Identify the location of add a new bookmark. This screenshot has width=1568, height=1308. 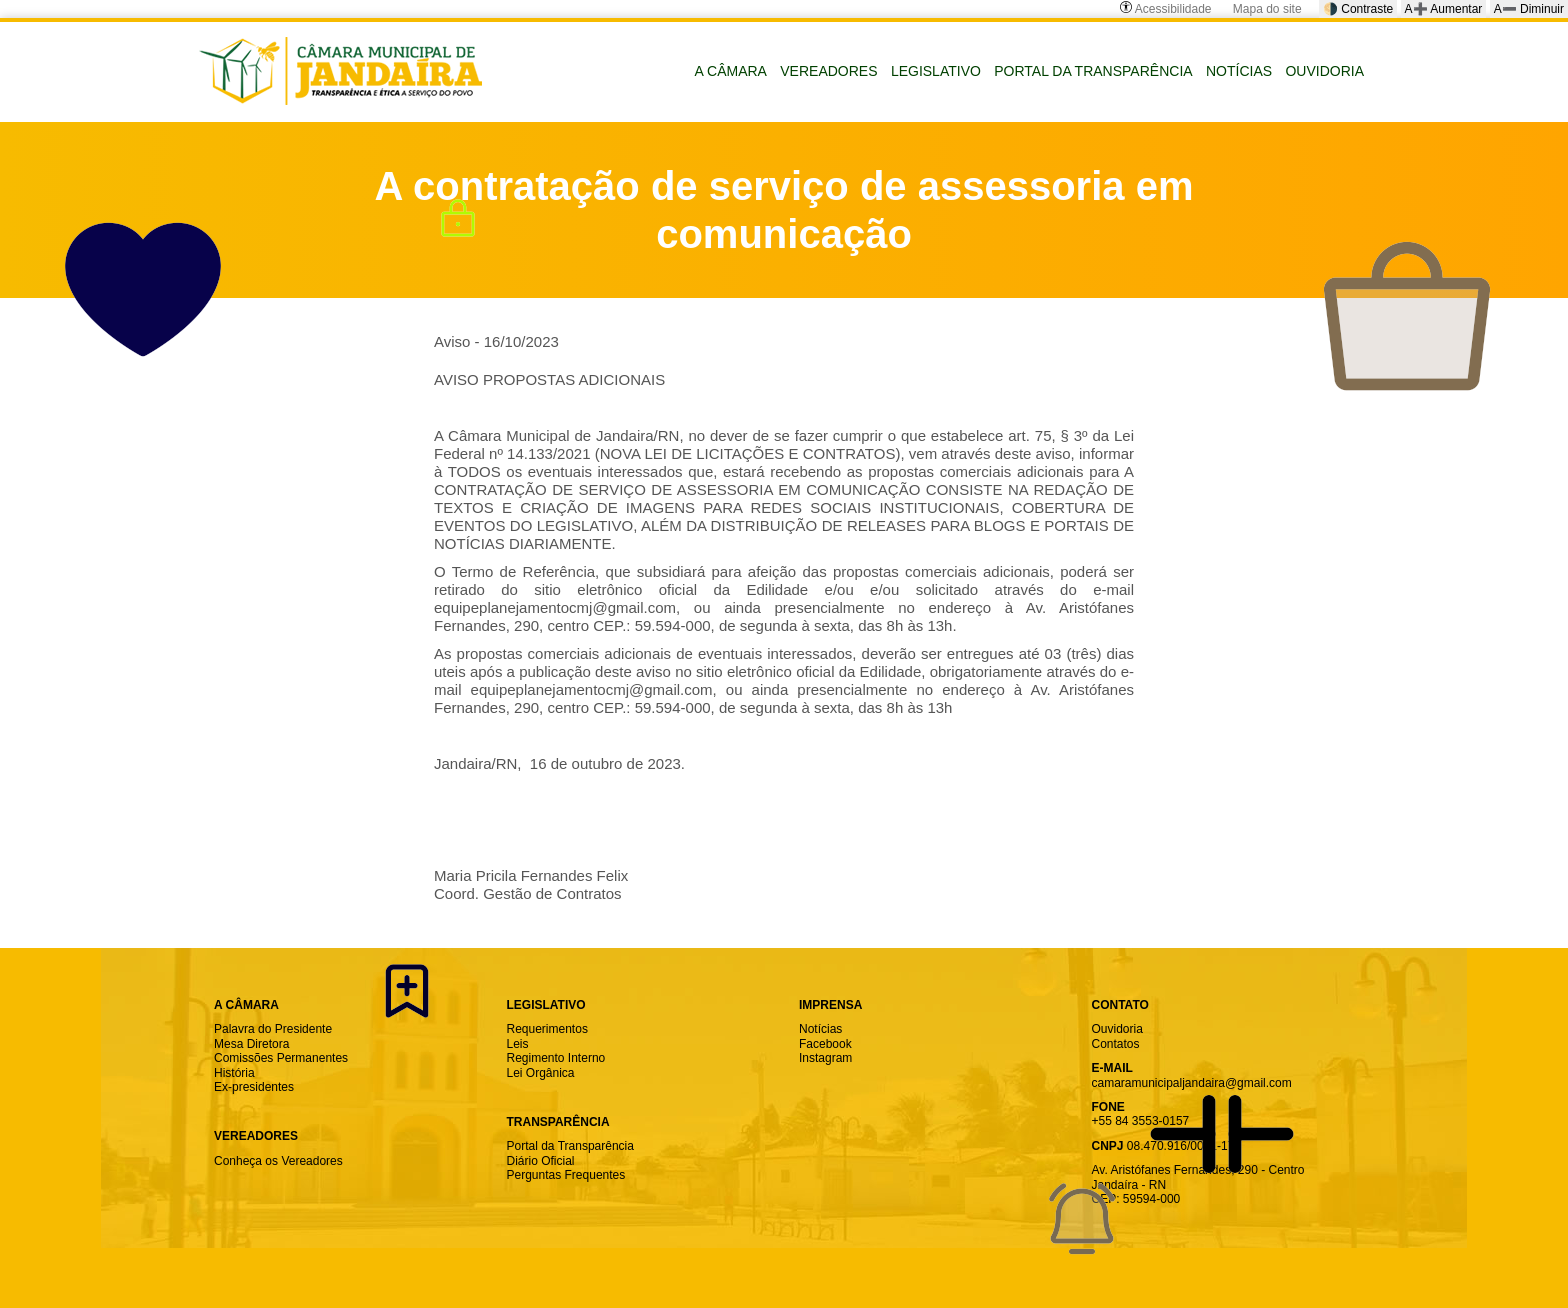
(407, 991).